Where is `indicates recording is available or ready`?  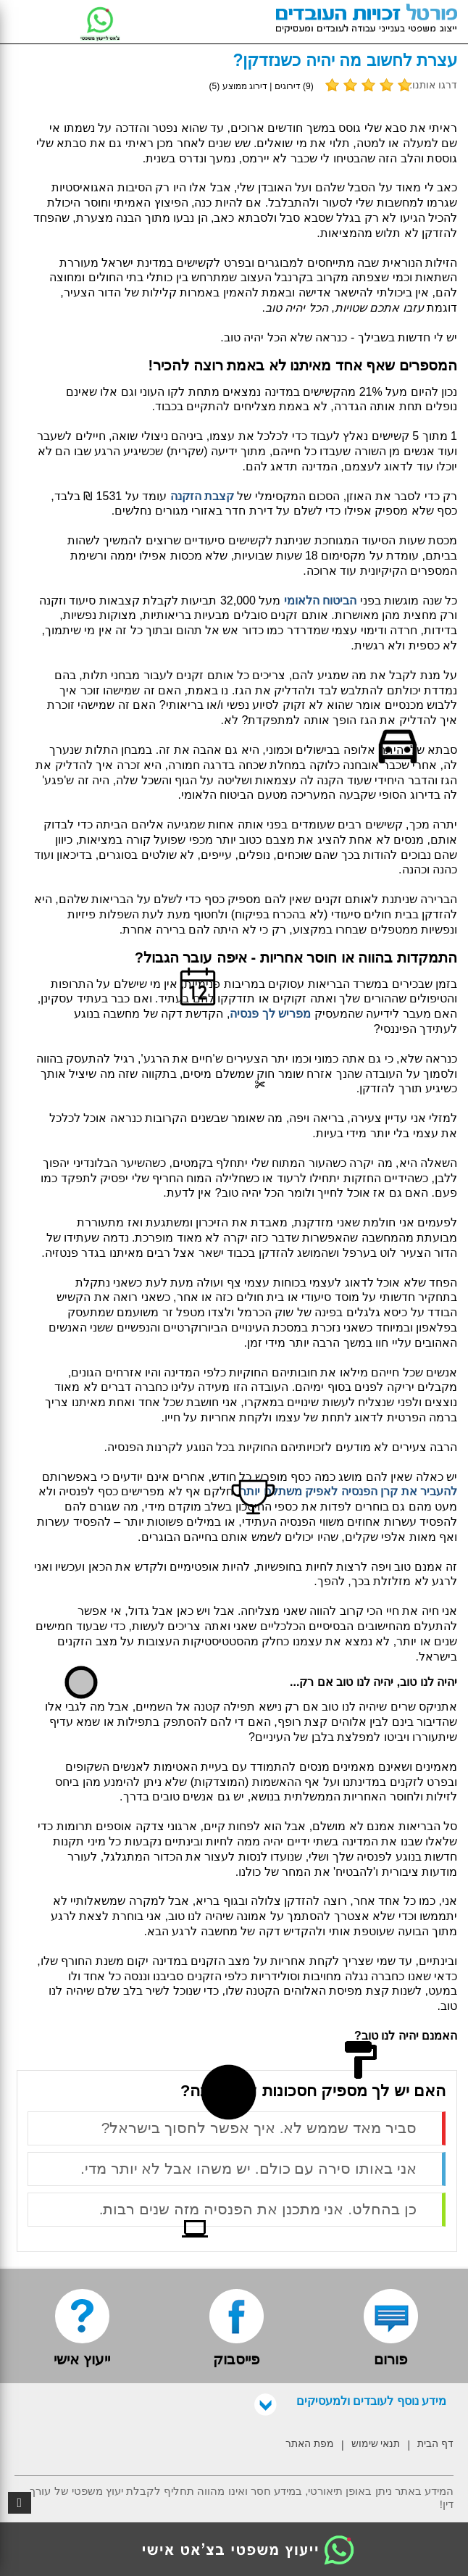
indicates recording is available or ready is located at coordinates (81, 1682).